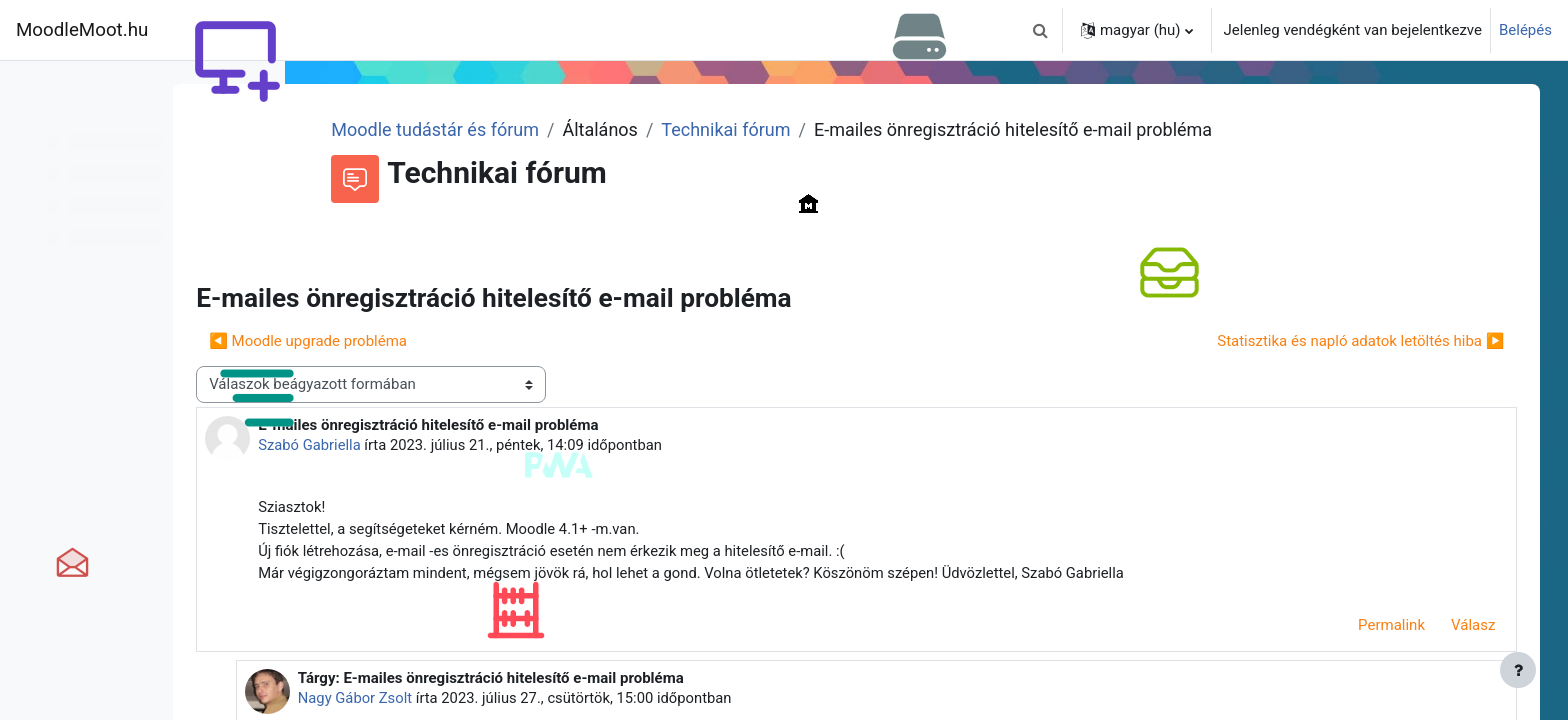 This screenshot has height=720, width=1568. What do you see at coordinates (257, 398) in the screenshot?
I see `open navigation menu` at bounding box center [257, 398].